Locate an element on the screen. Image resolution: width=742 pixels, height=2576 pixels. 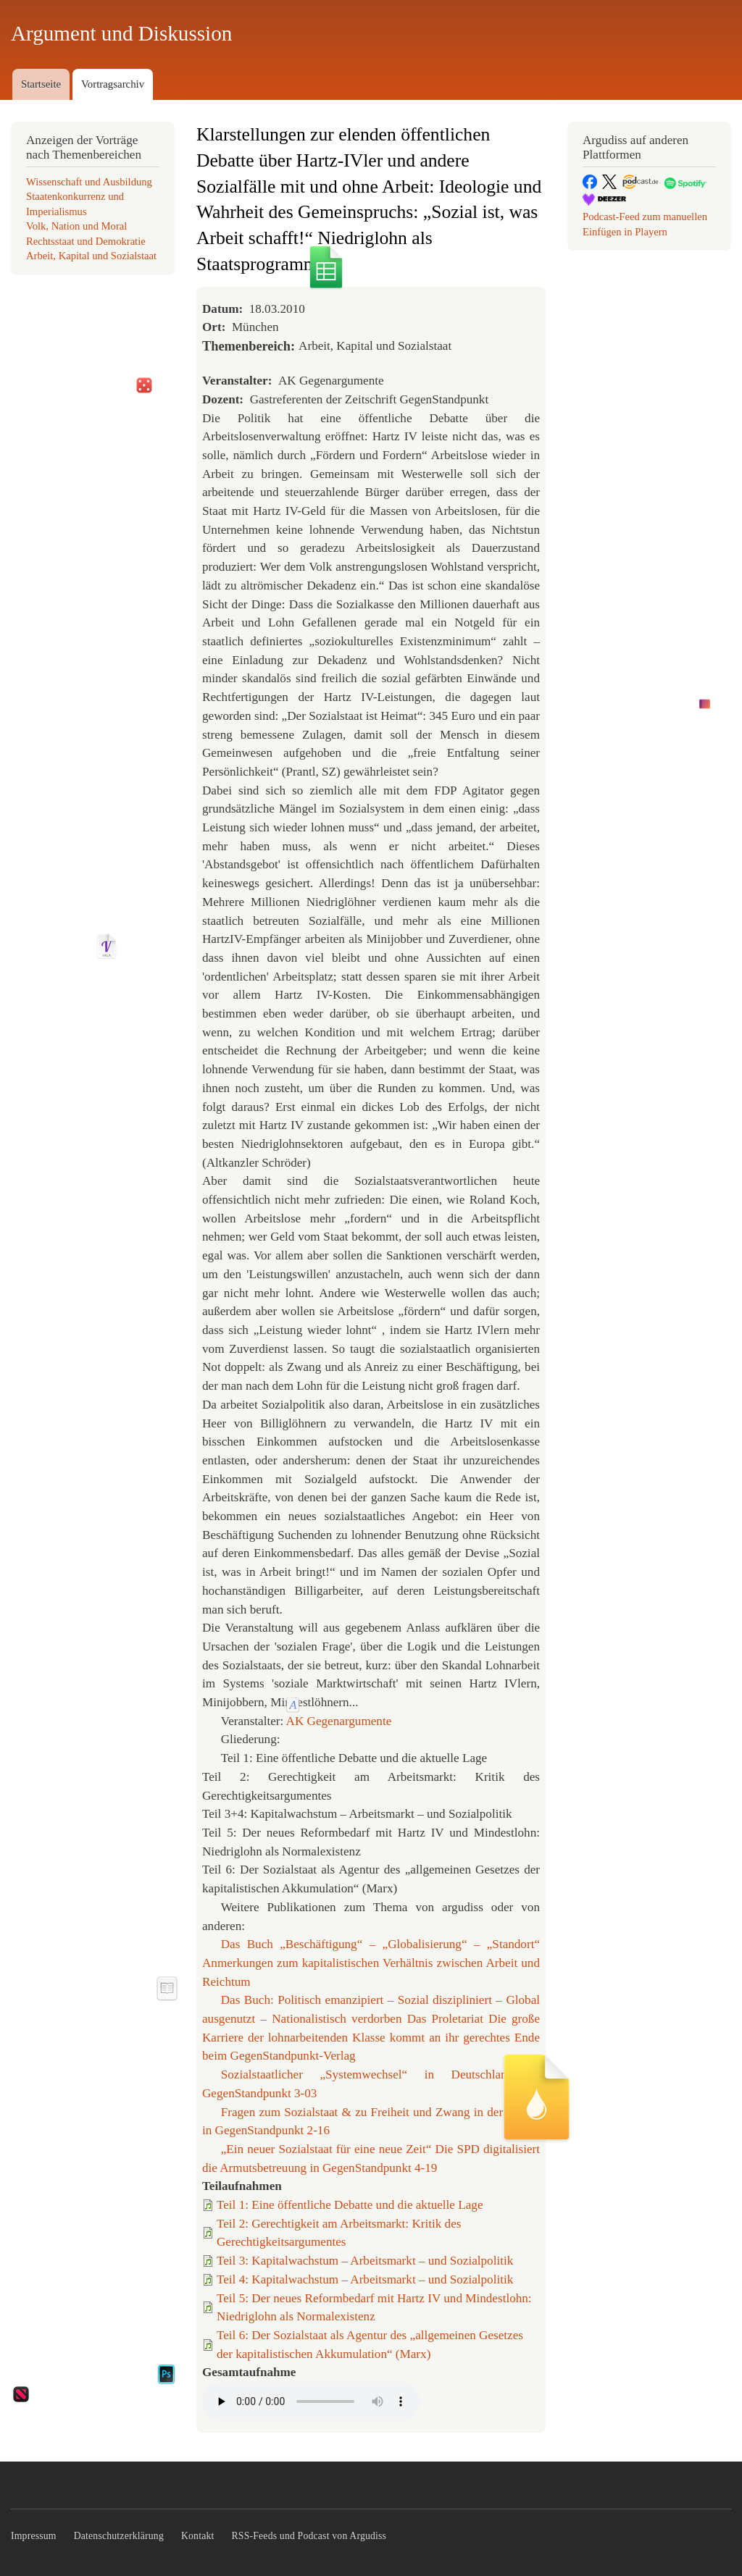
vala source code file is located at coordinates (107, 947).